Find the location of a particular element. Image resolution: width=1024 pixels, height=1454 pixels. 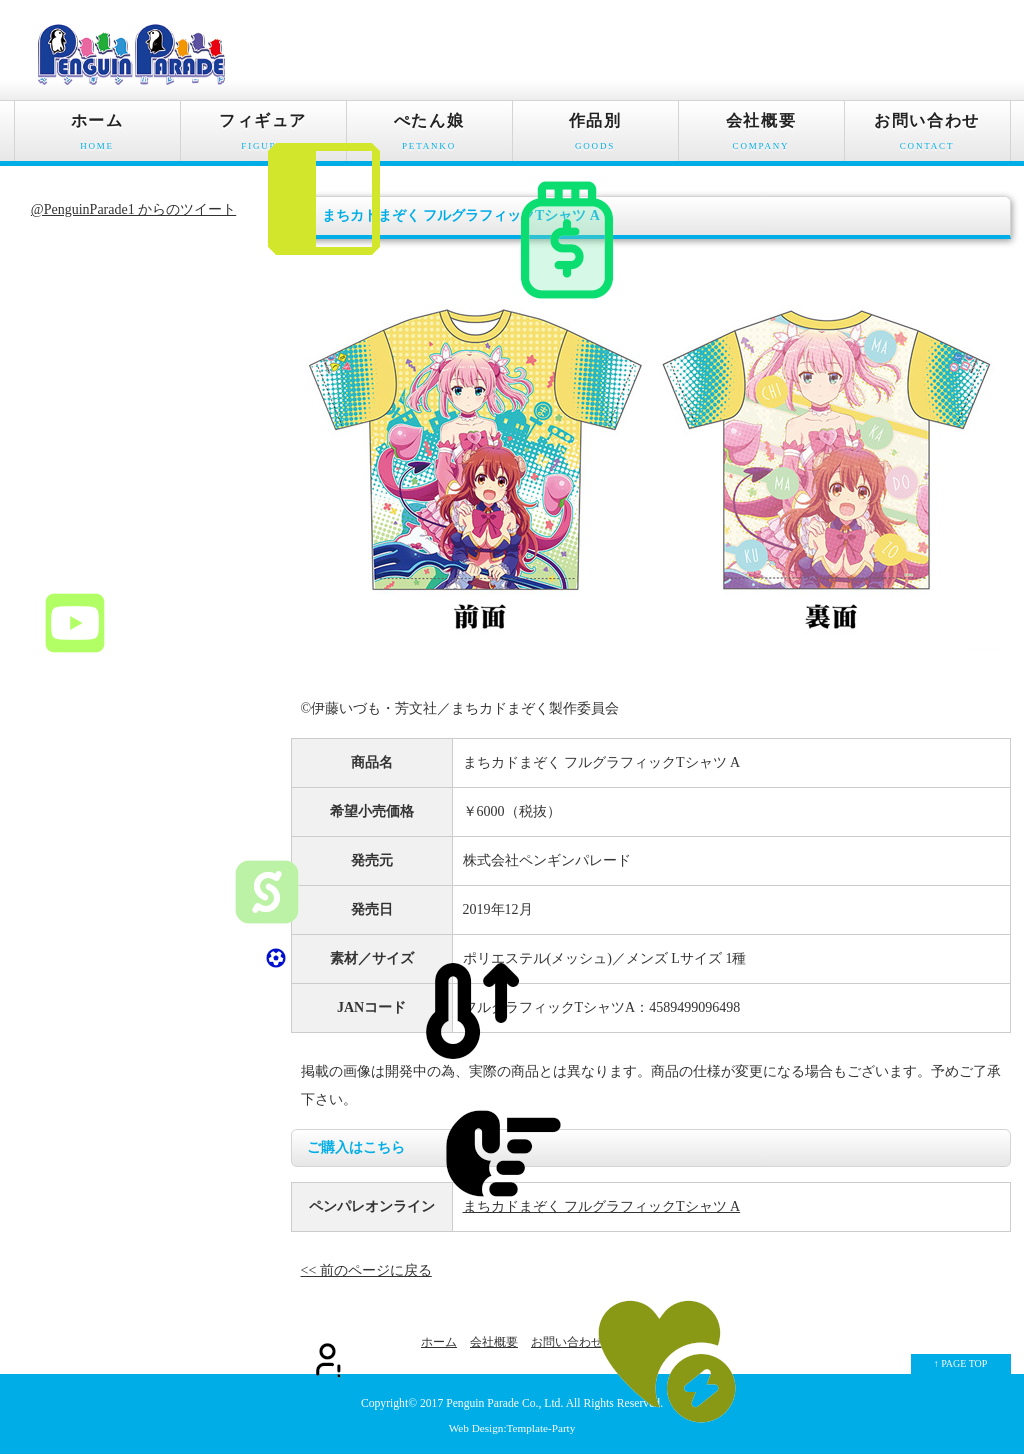

indicates next step or continue forward is located at coordinates (503, 1153).